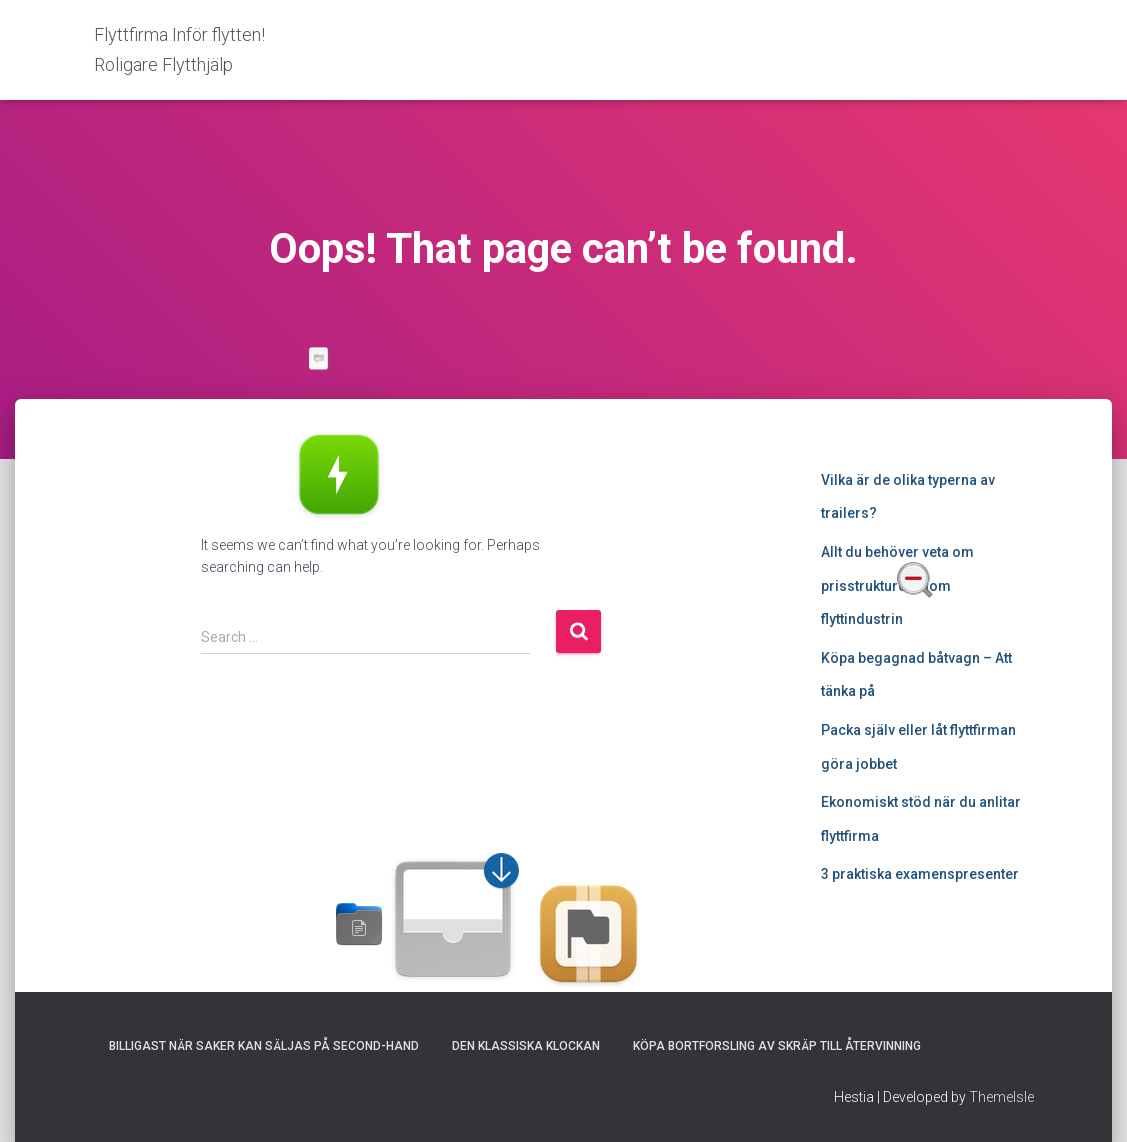 The image size is (1127, 1142). Describe the element at coordinates (915, 580) in the screenshot. I see `zoom out of the current view` at that location.